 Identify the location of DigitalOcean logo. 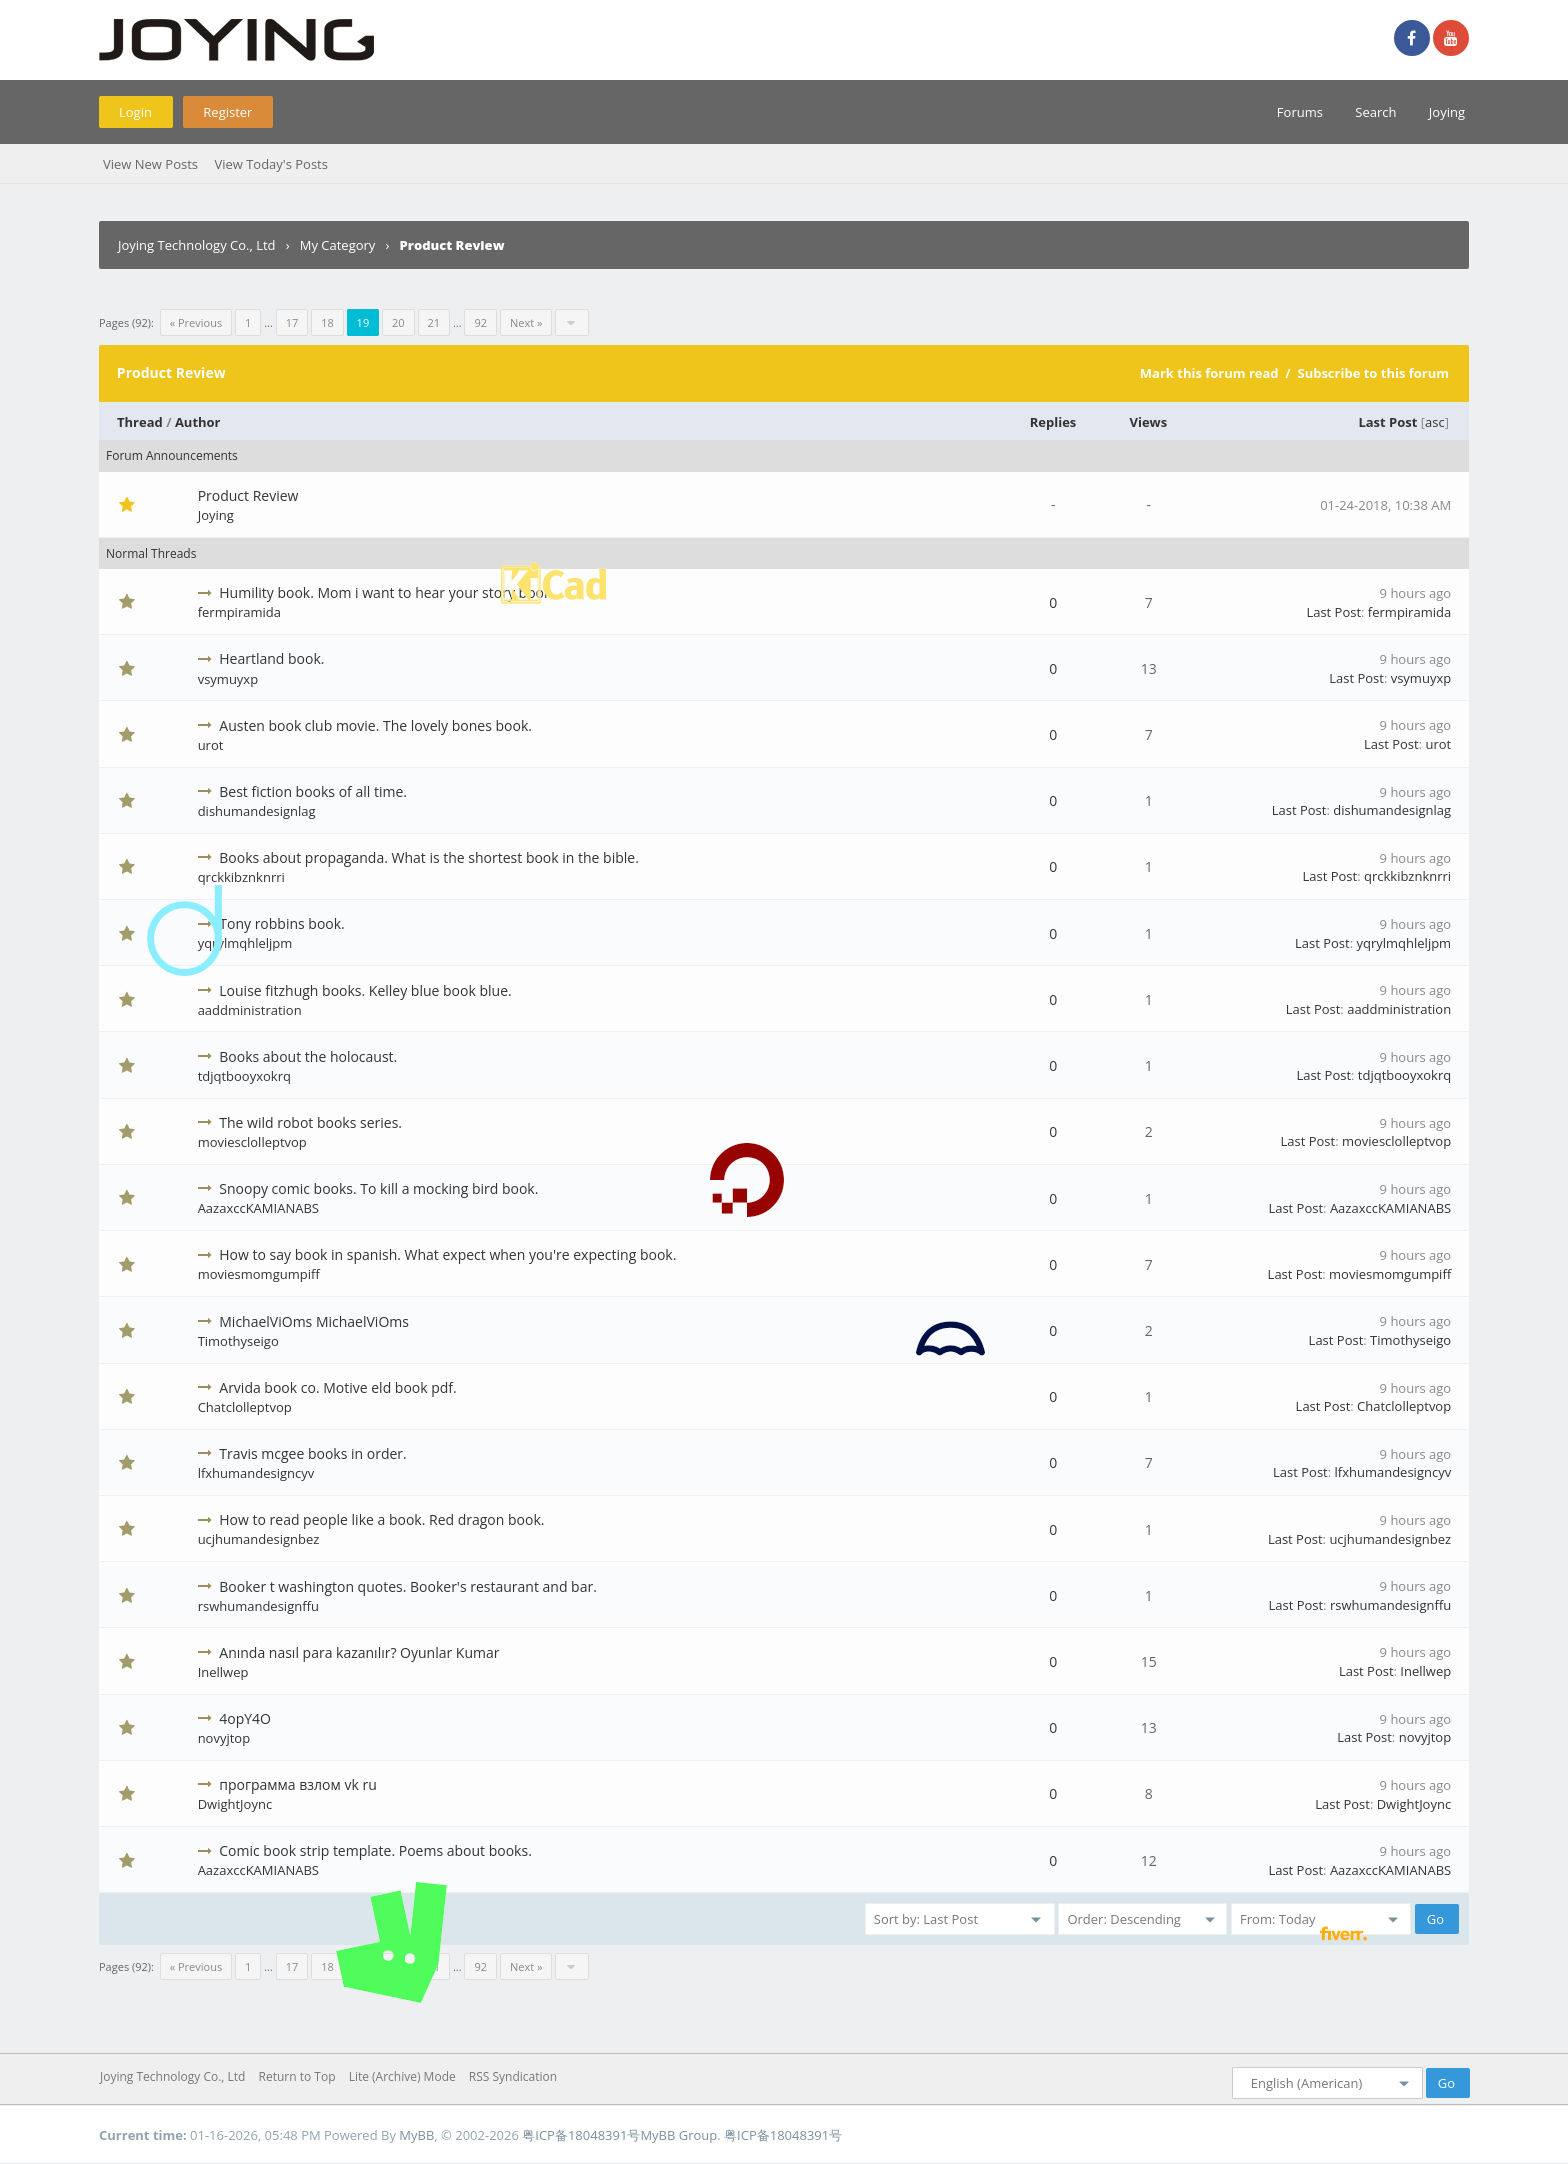
(747, 1180).